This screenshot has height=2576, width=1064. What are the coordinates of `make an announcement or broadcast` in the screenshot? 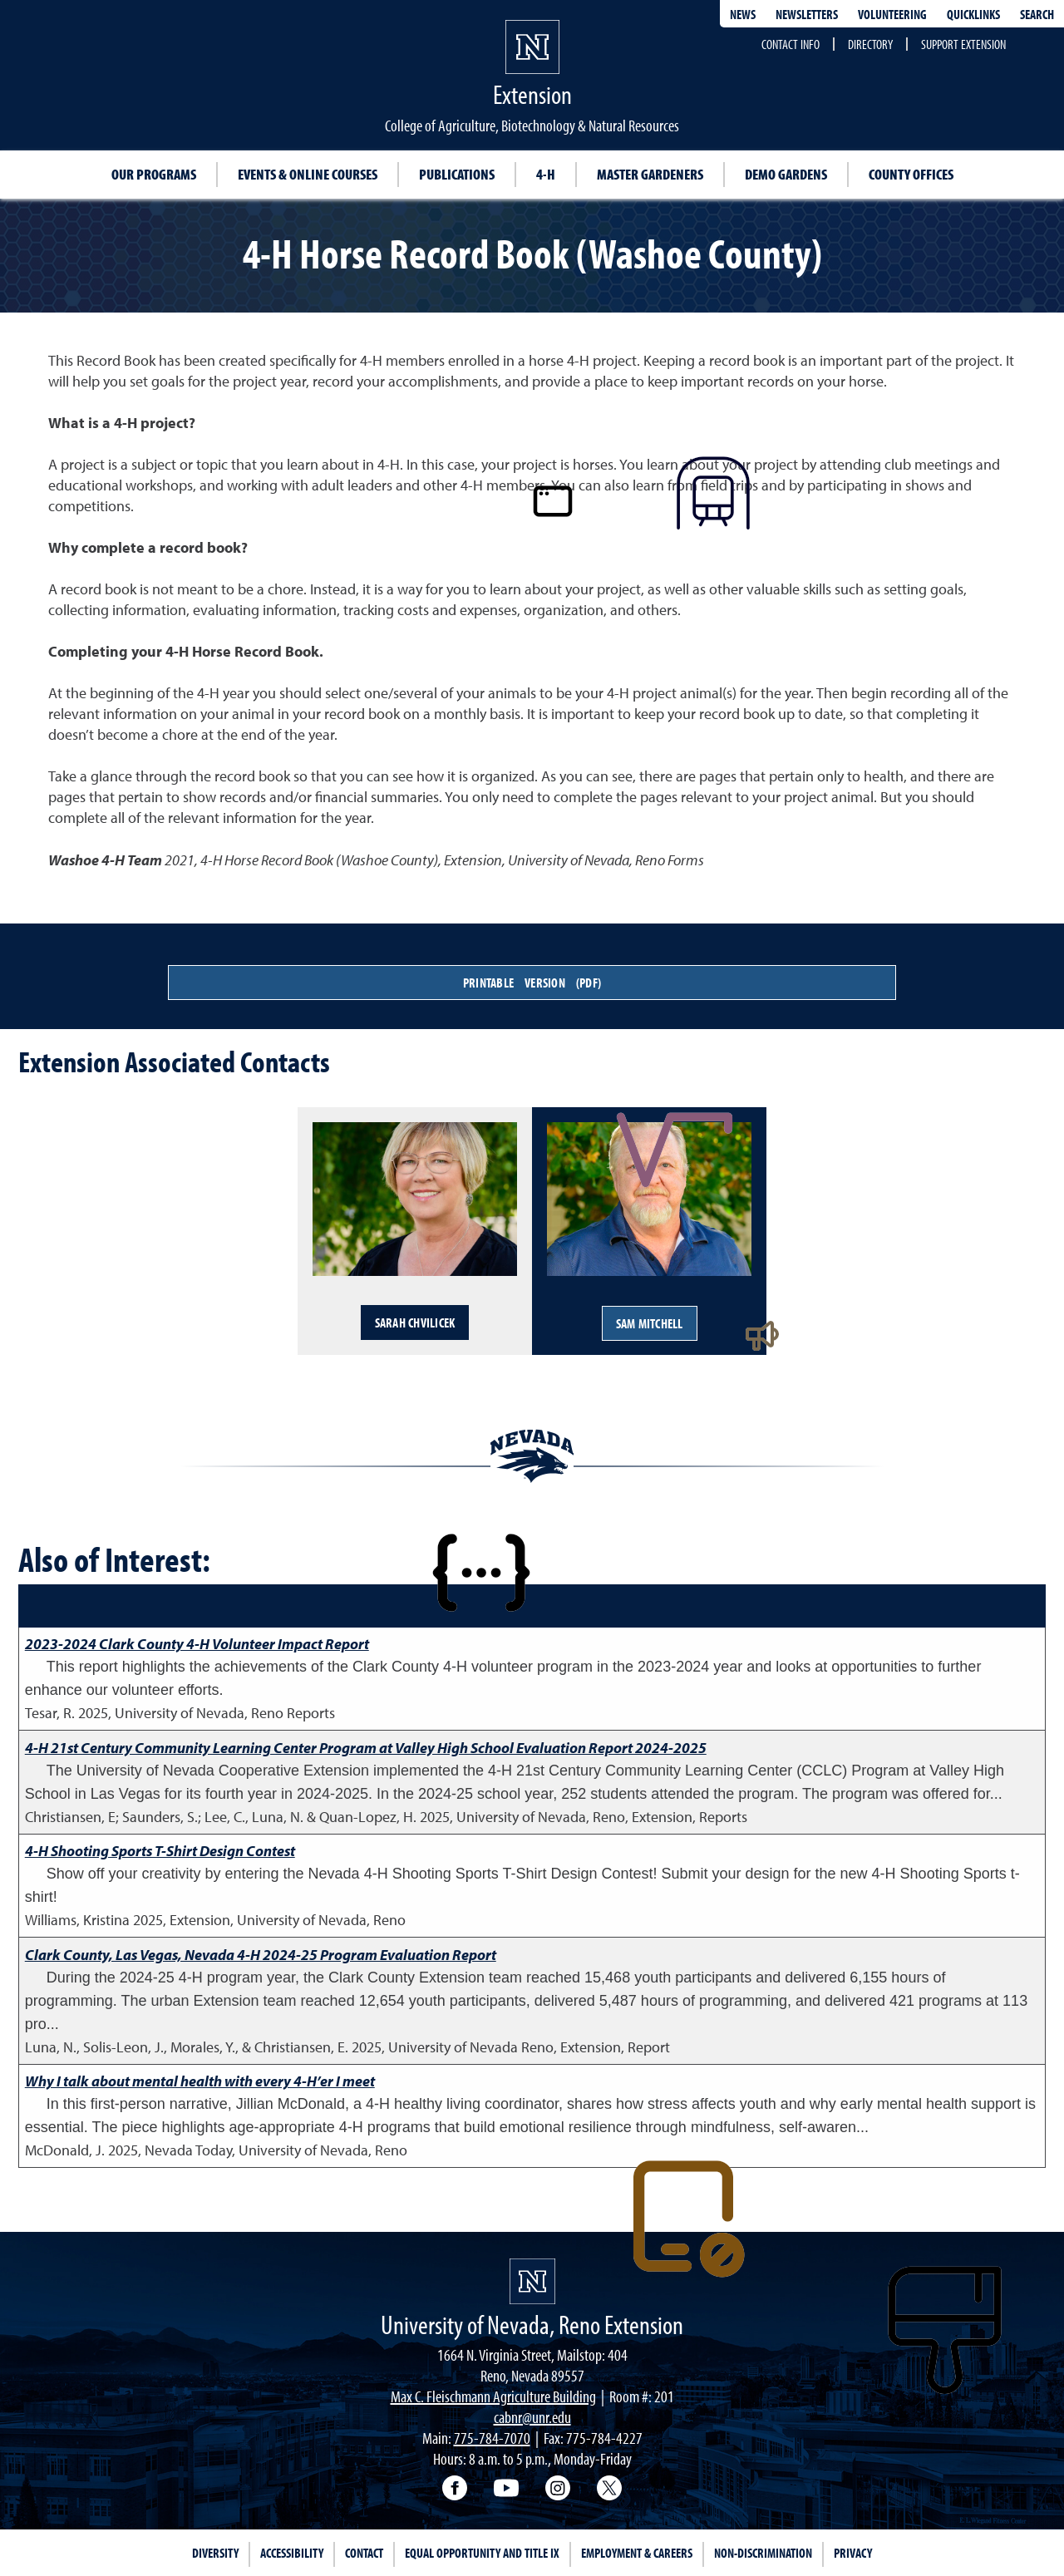 It's located at (762, 1336).